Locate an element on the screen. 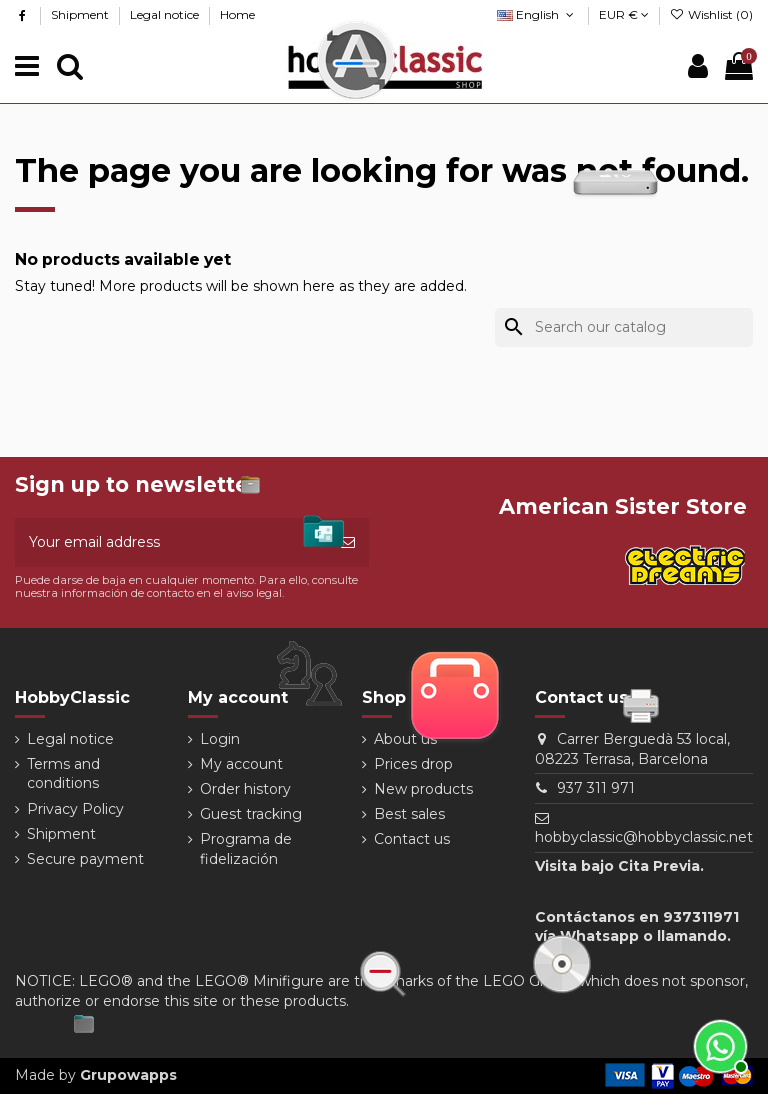 Image resolution: width=768 pixels, height=1094 pixels. open chess game application is located at coordinates (309, 673).